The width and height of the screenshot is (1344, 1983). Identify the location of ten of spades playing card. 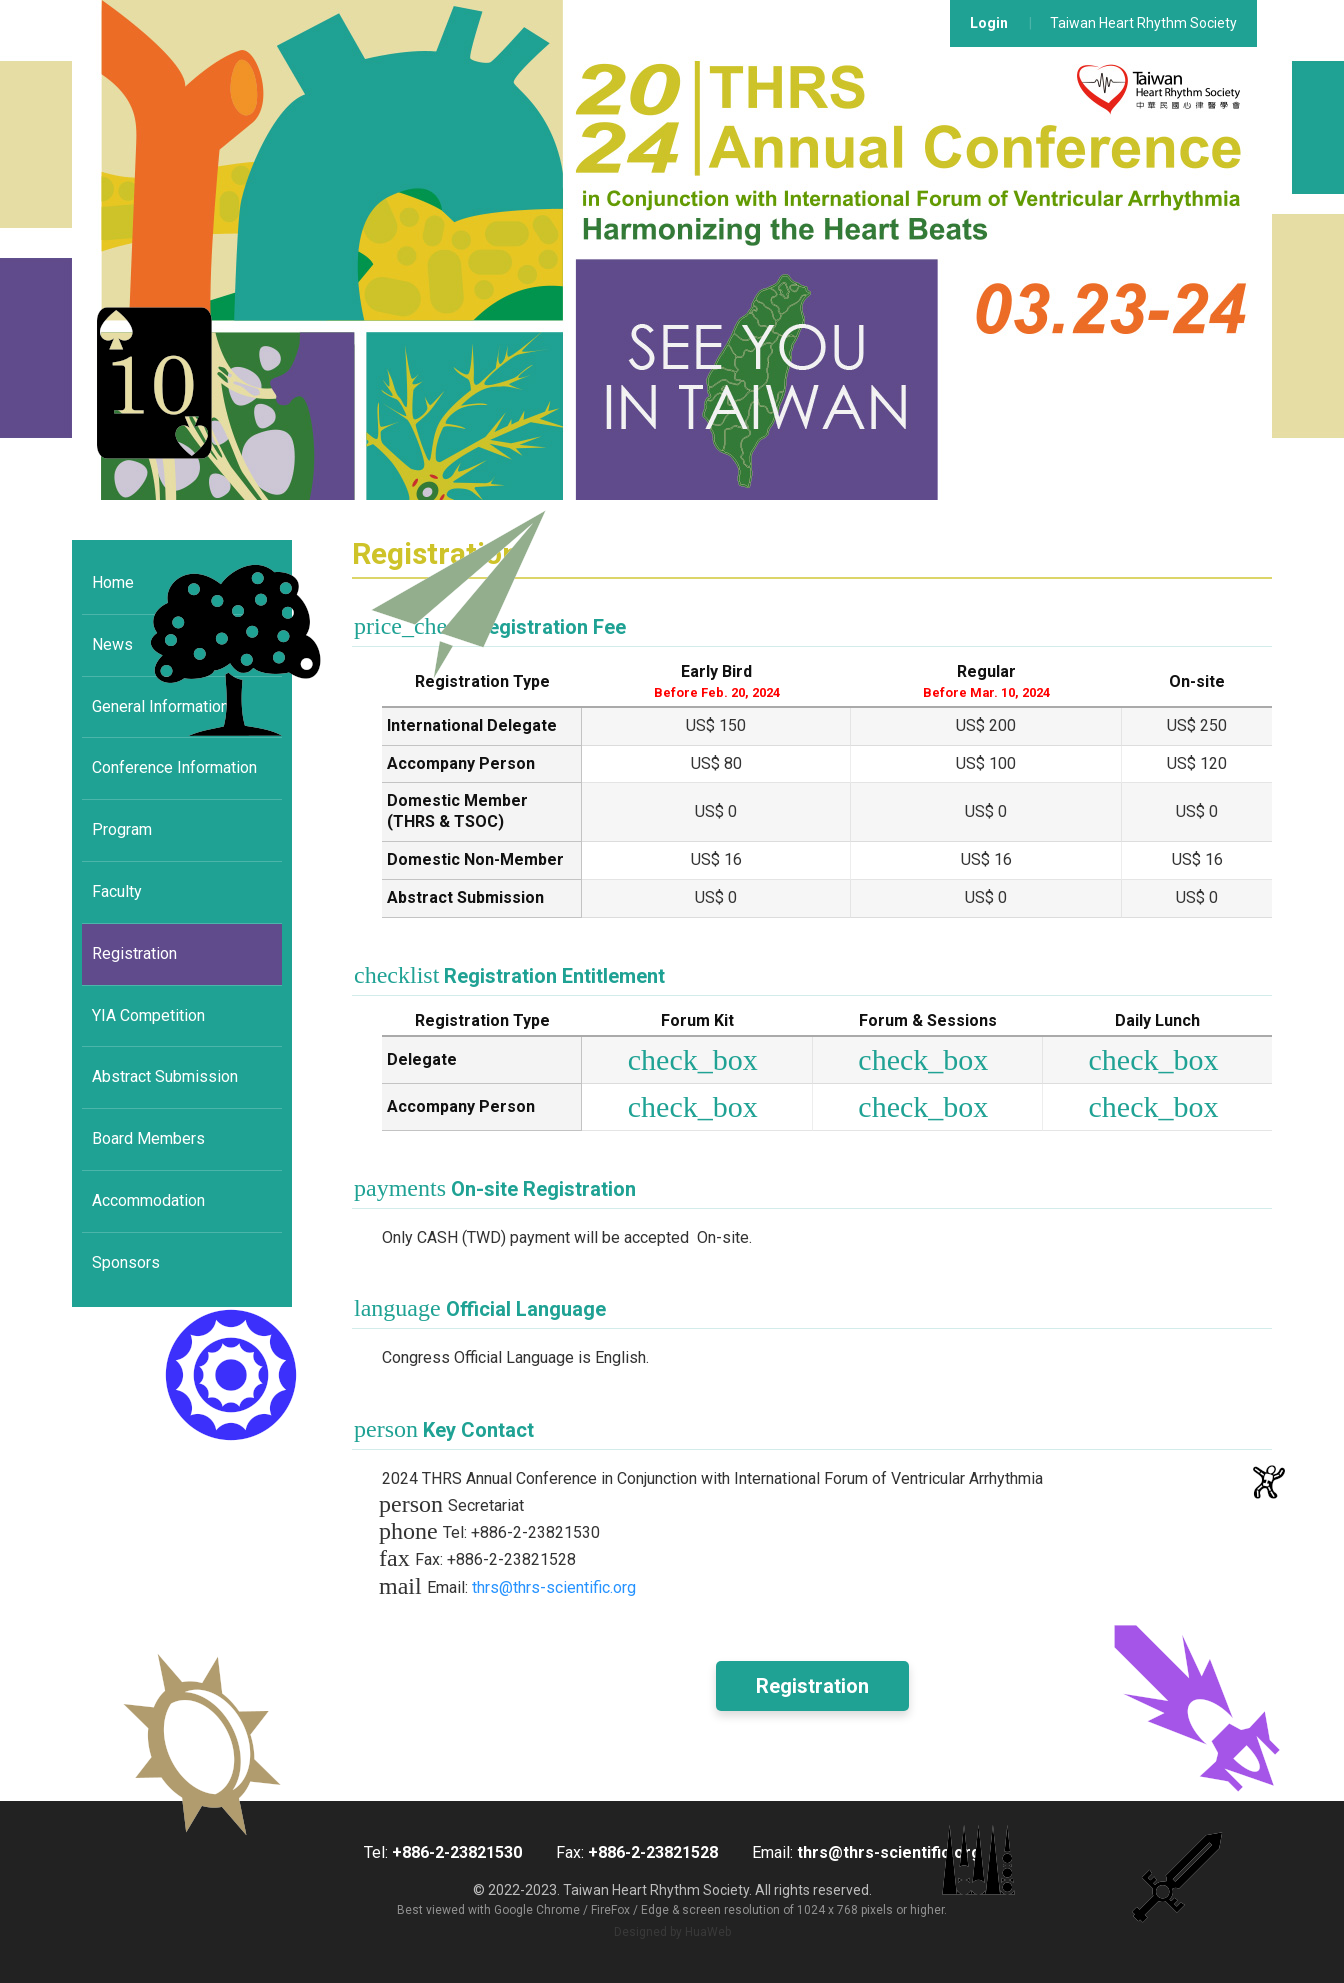
(154, 383).